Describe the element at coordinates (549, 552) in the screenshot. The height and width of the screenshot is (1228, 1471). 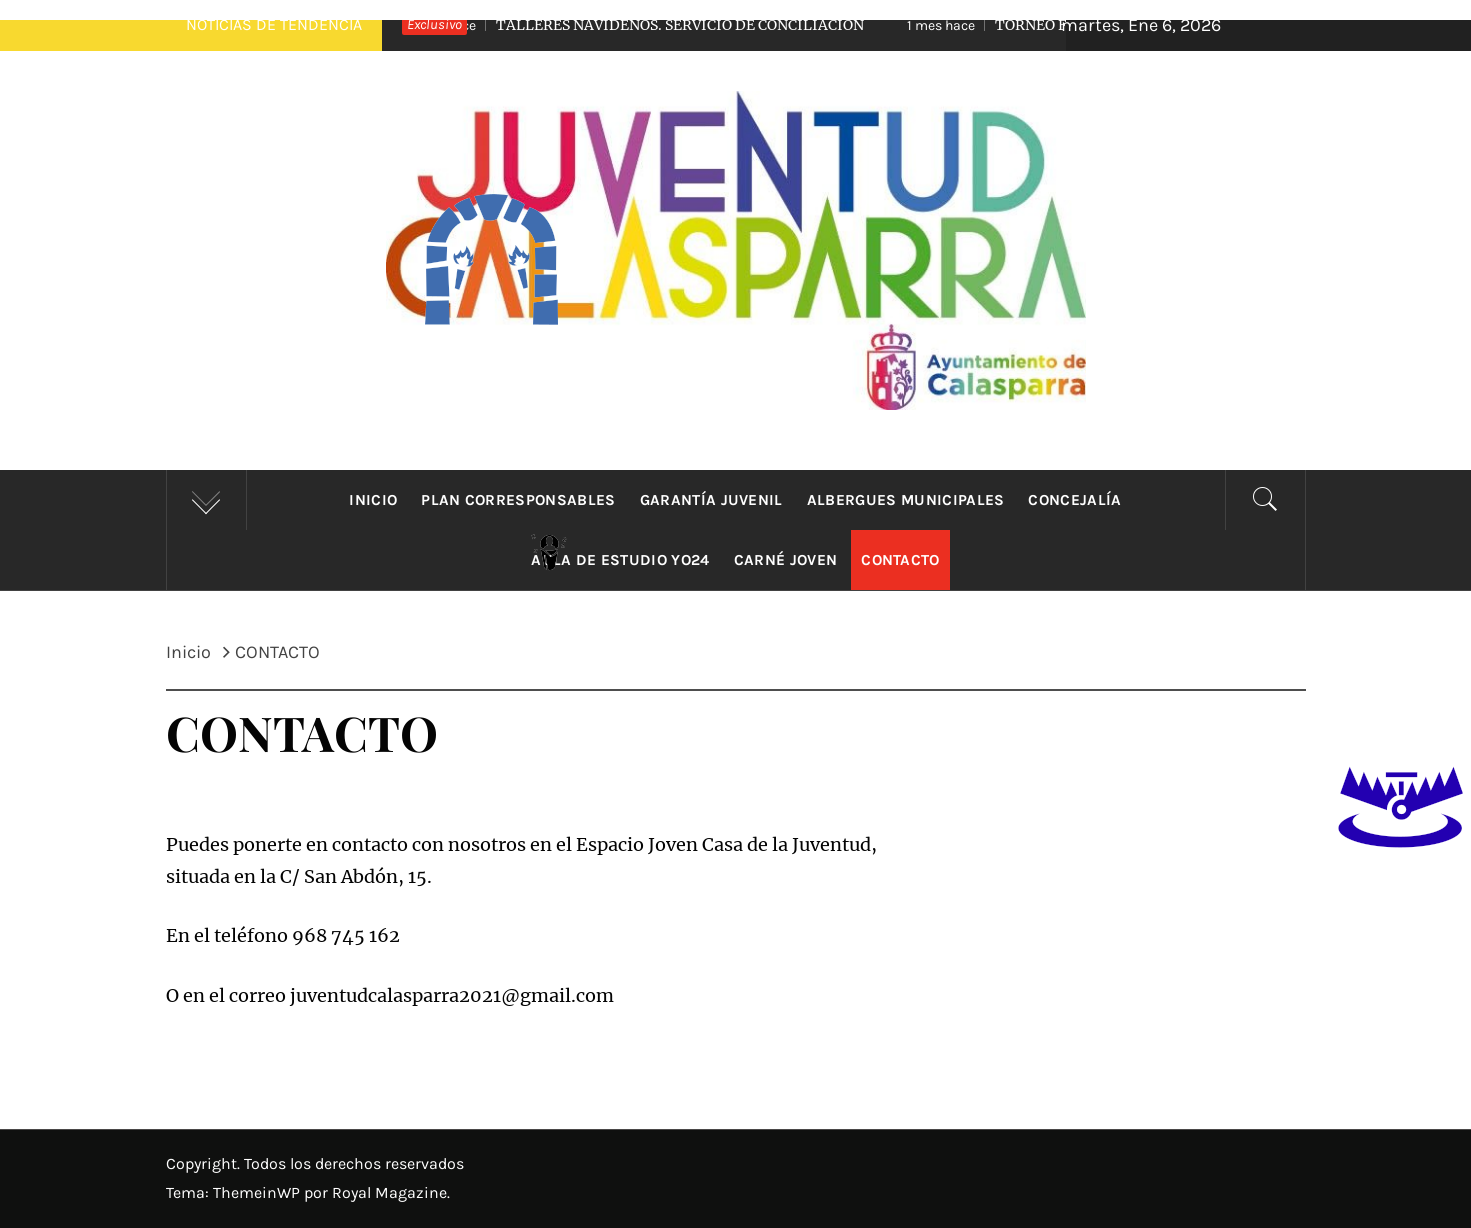
I see `indicates sleep mode or rest state` at that location.